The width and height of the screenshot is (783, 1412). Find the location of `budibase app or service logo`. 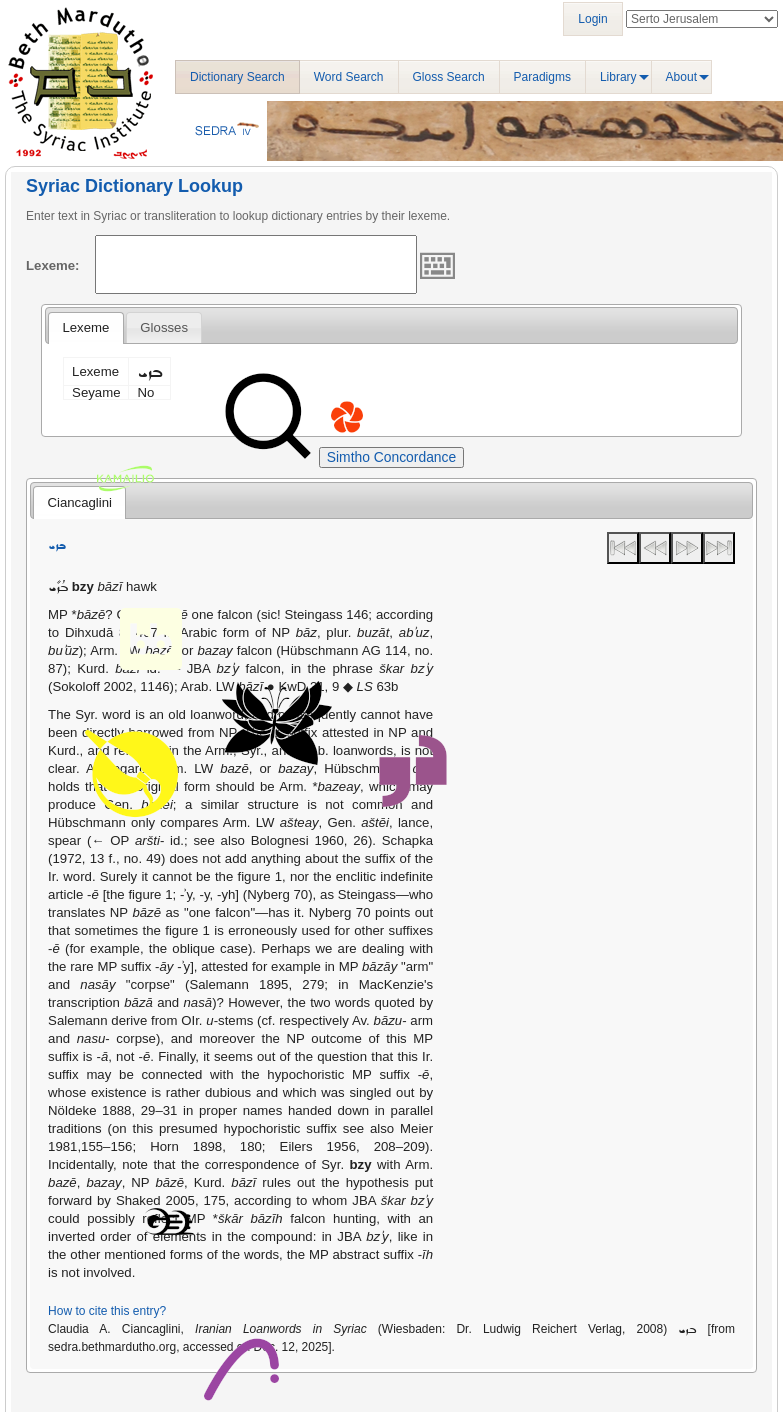

budibase app or service logo is located at coordinates (151, 639).